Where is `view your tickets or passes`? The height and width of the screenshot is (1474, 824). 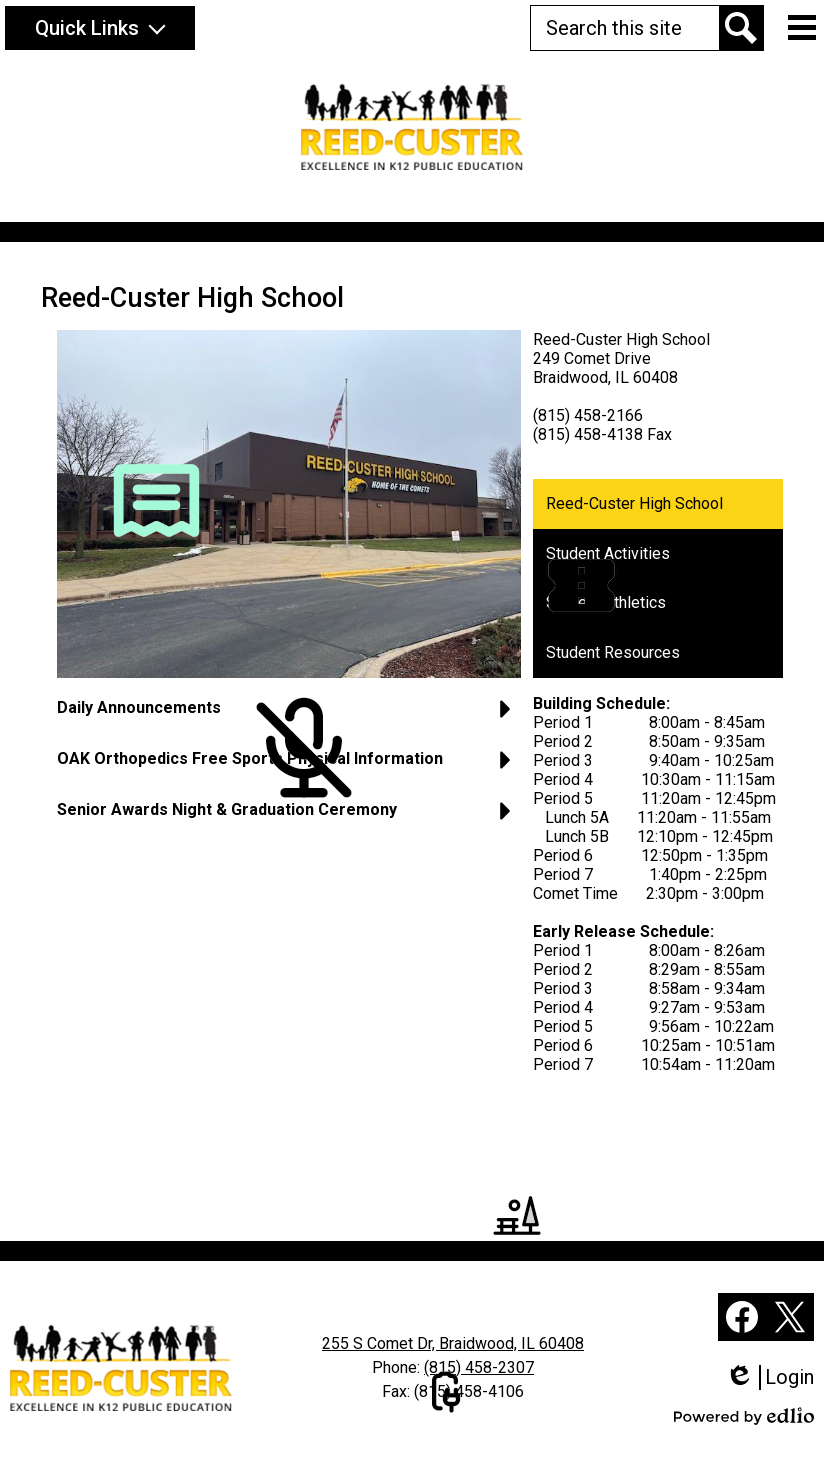
view your tickets or passes is located at coordinates (581, 585).